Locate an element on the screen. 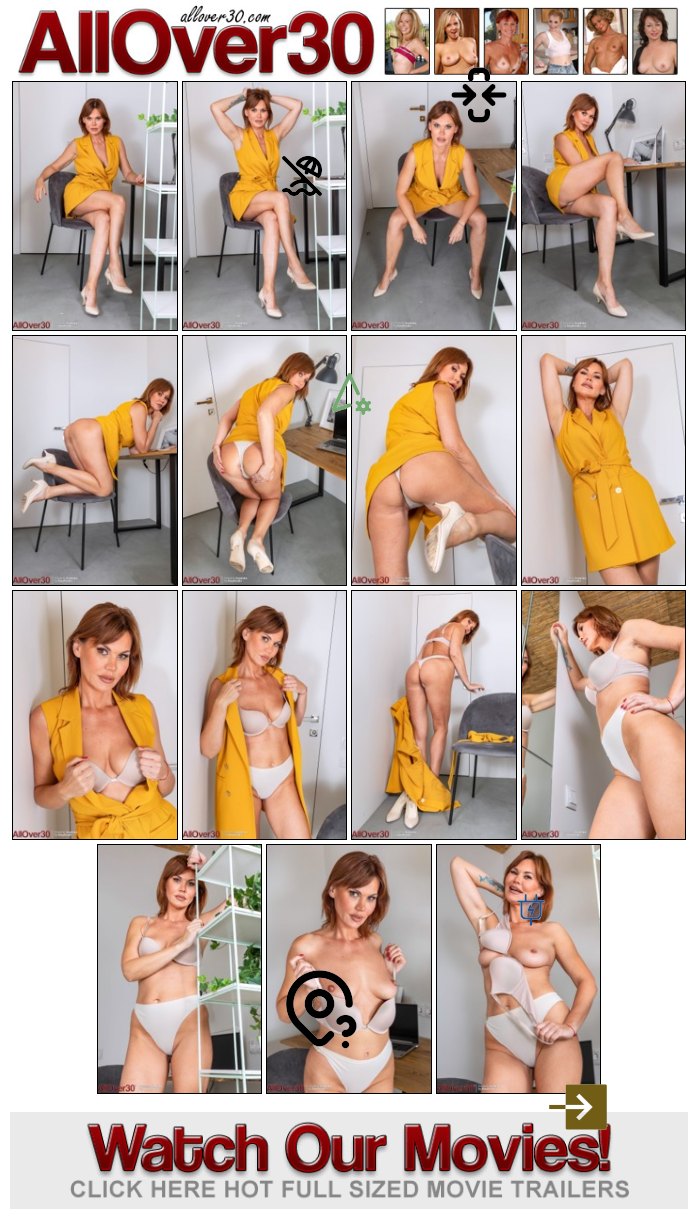 The height and width of the screenshot is (1228, 698). narrow the viewport width is located at coordinates (479, 95).